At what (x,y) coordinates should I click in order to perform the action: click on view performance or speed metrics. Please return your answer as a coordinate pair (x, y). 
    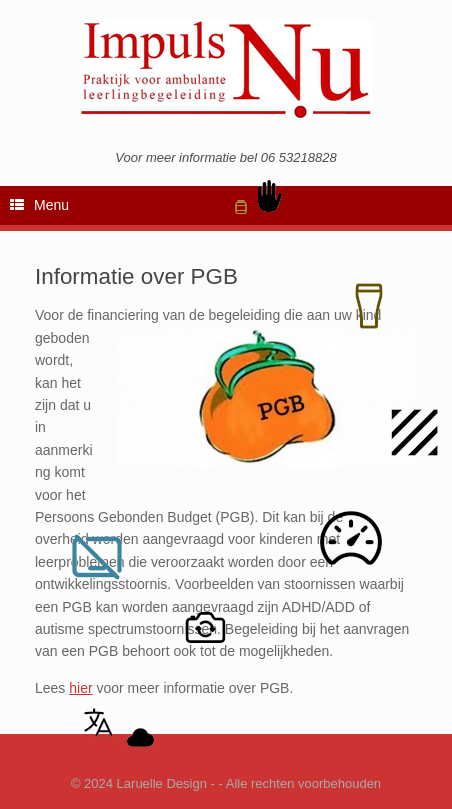
    Looking at the image, I should click on (351, 538).